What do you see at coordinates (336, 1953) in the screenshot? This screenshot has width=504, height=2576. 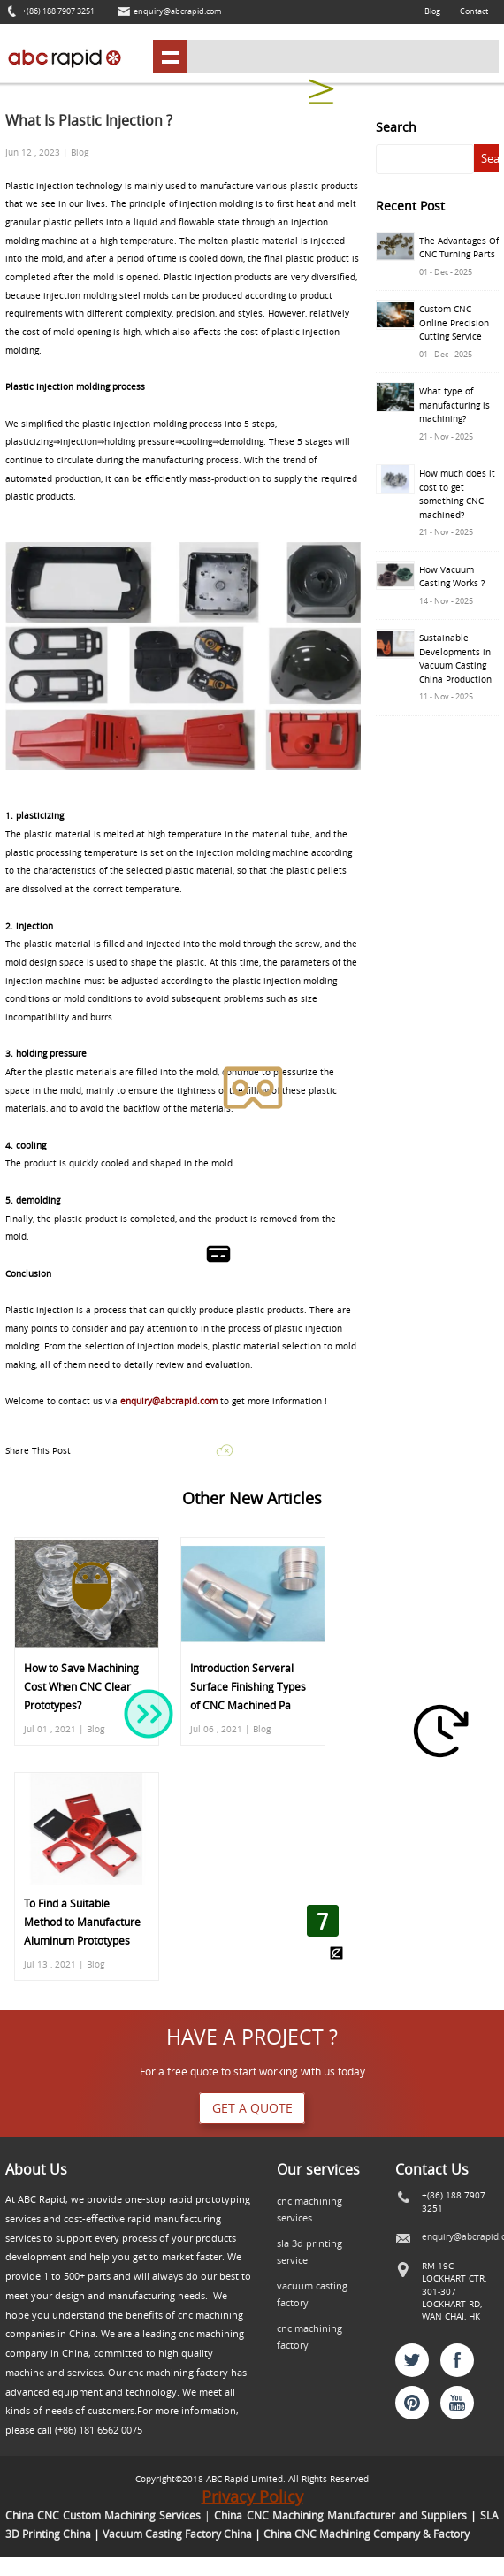 I see `indicates a "not subset of" mathematical relationship` at bounding box center [336, 1953].